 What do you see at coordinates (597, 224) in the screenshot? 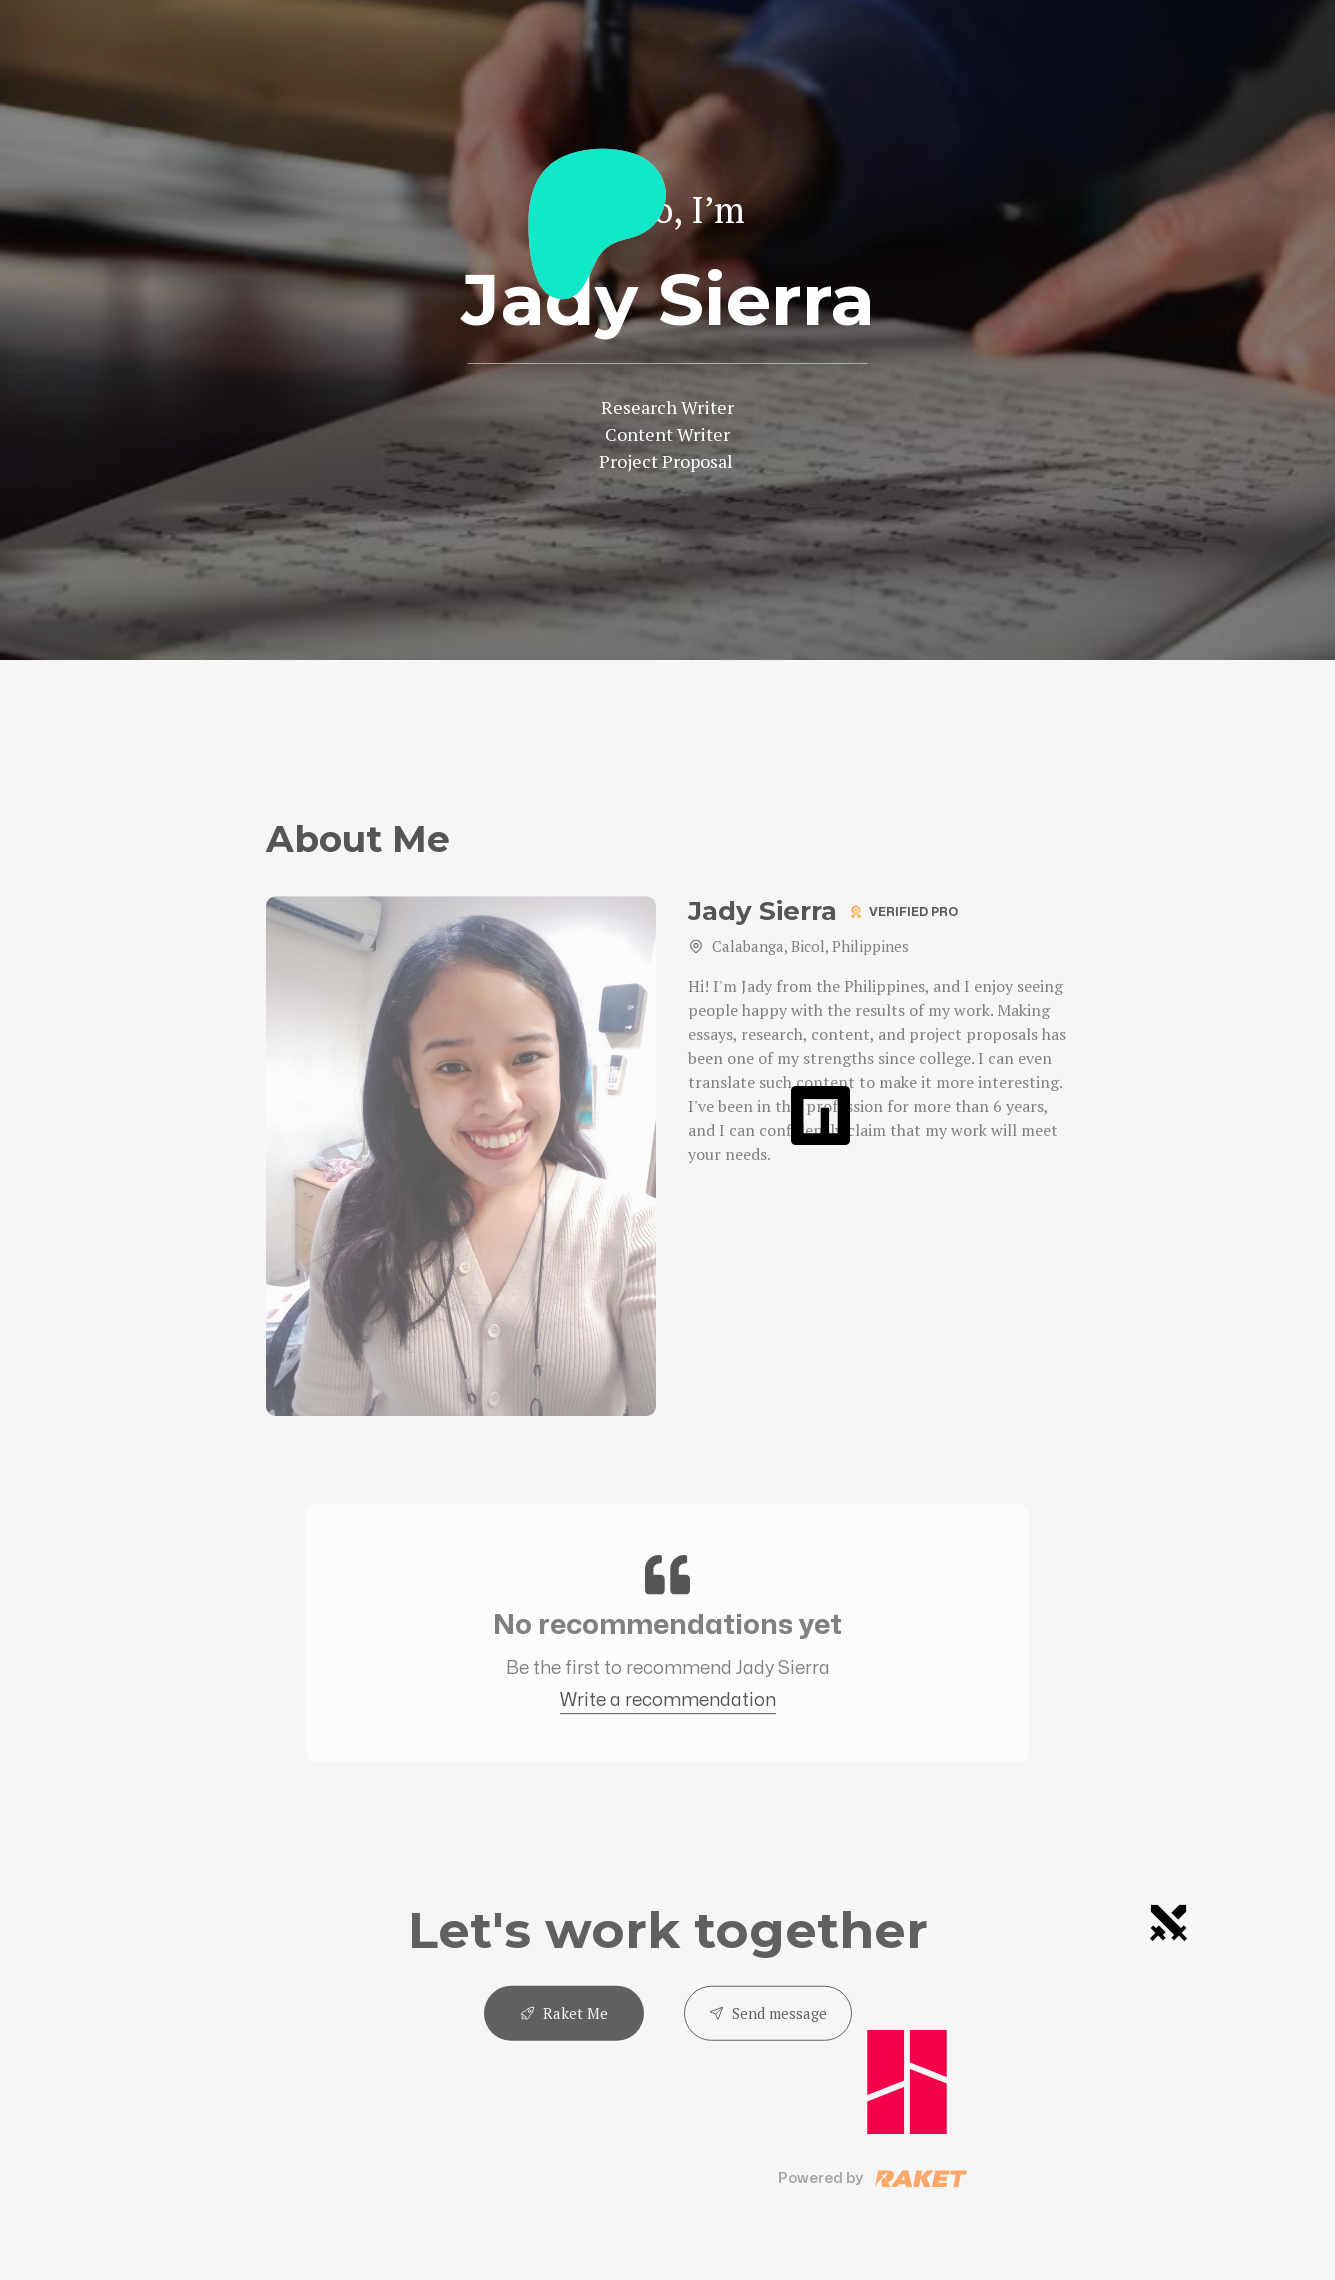
I see `link to patreon profile` at bounding box center [597, 224].